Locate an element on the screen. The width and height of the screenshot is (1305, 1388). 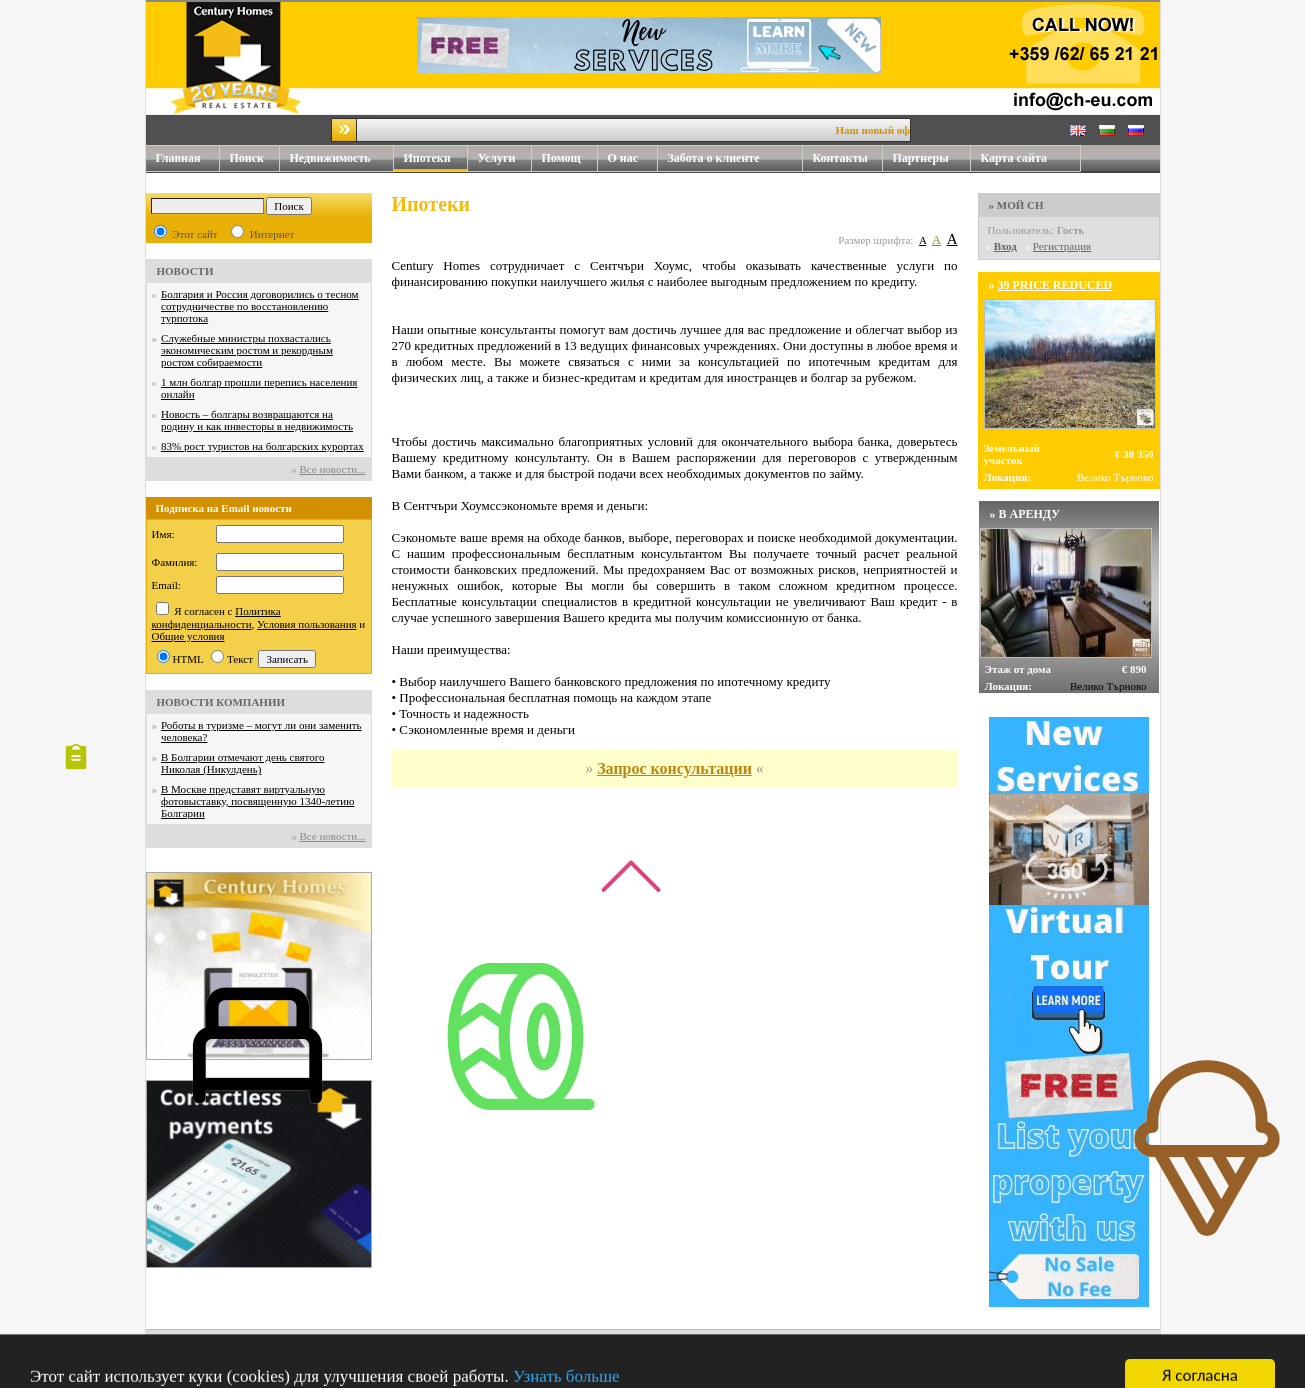
collapse an expanded section is located at coordinates (631, 879).